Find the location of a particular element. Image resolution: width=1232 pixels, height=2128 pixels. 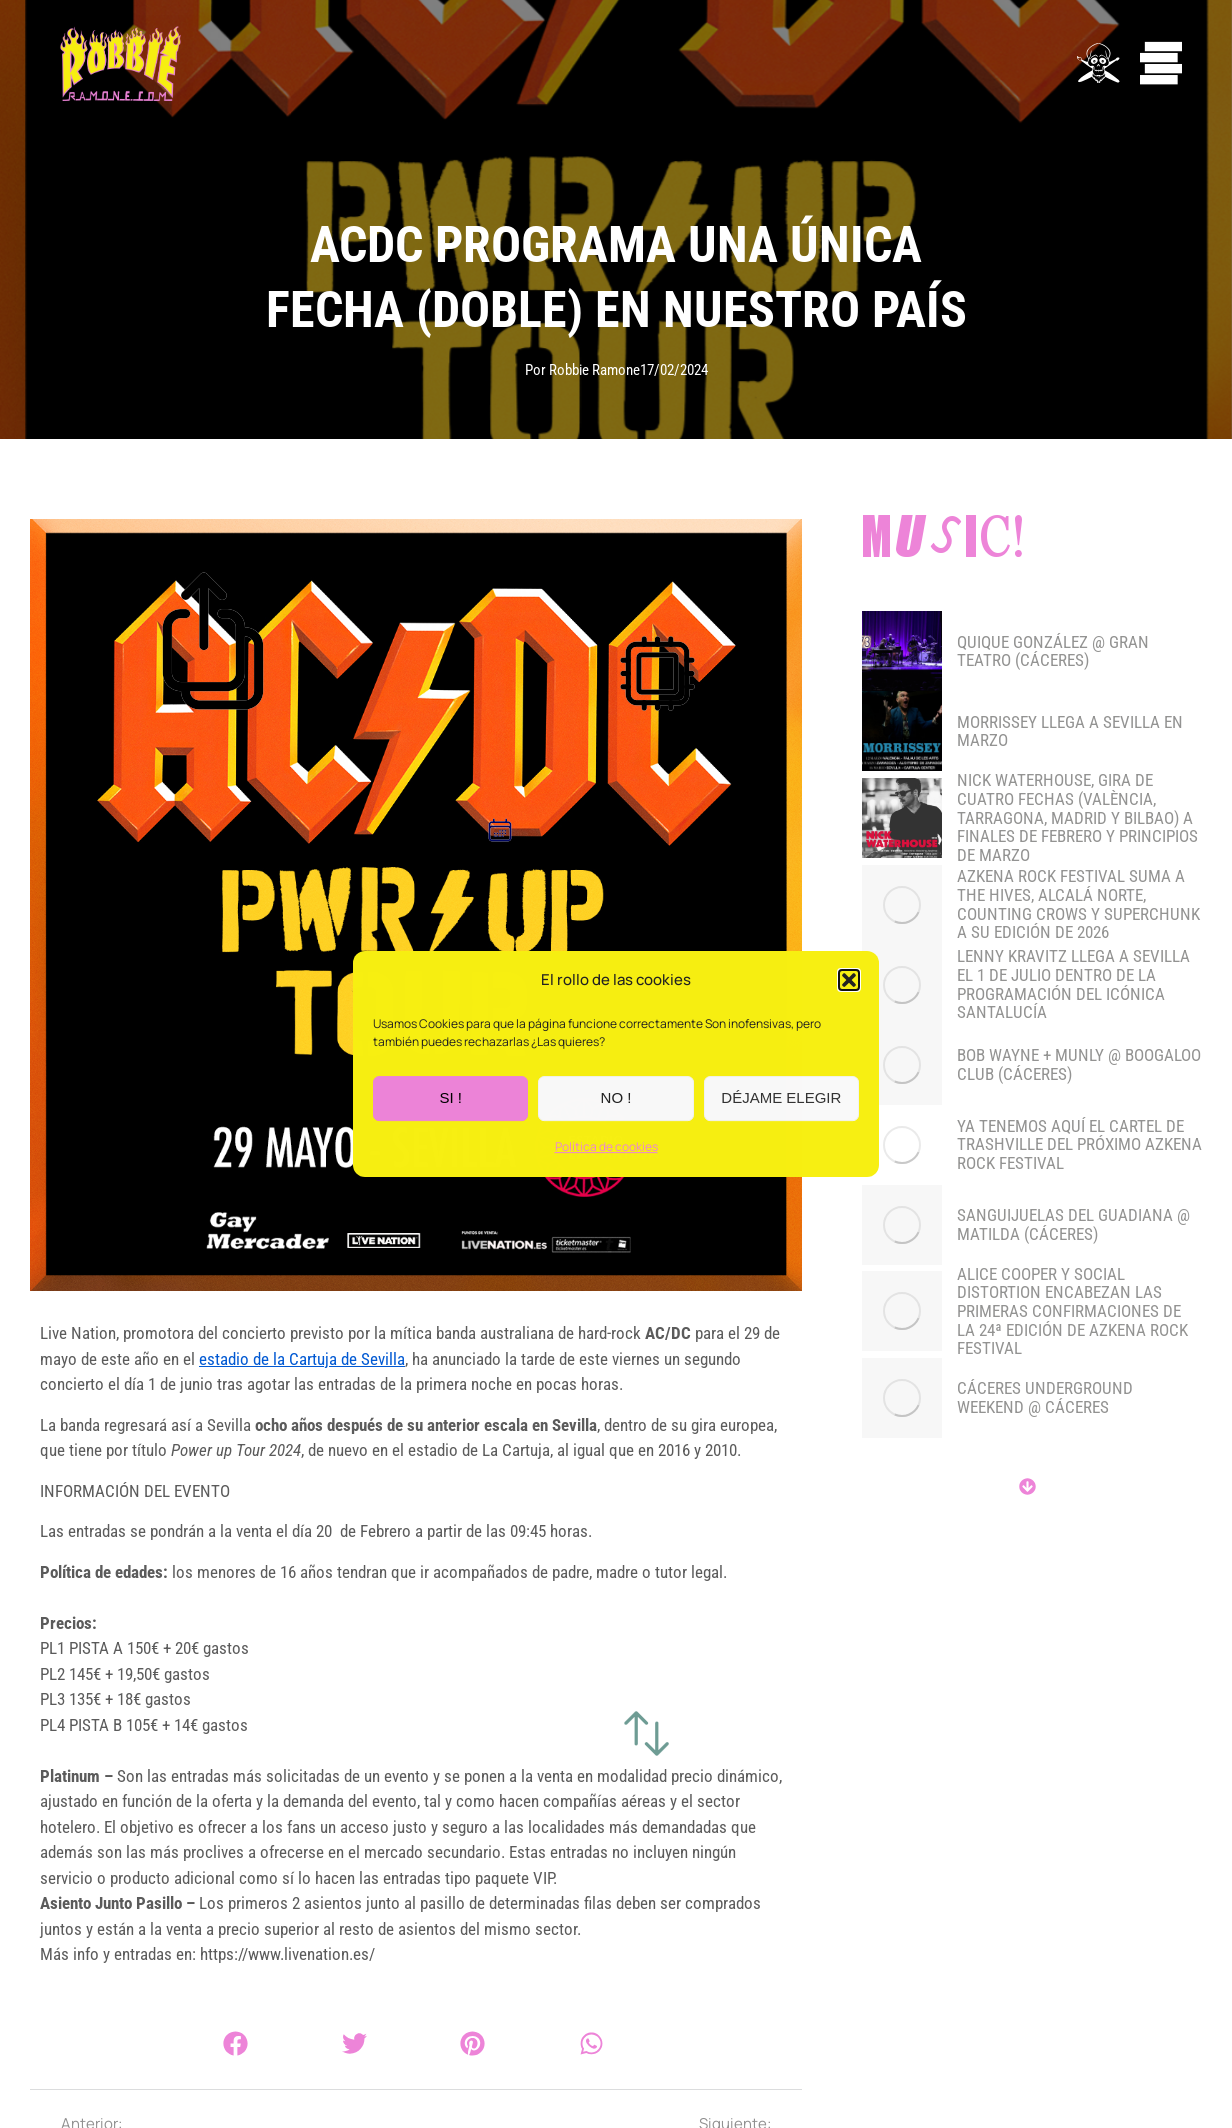

sort items in ascending or descending order is located at coordinates (646, 1733).